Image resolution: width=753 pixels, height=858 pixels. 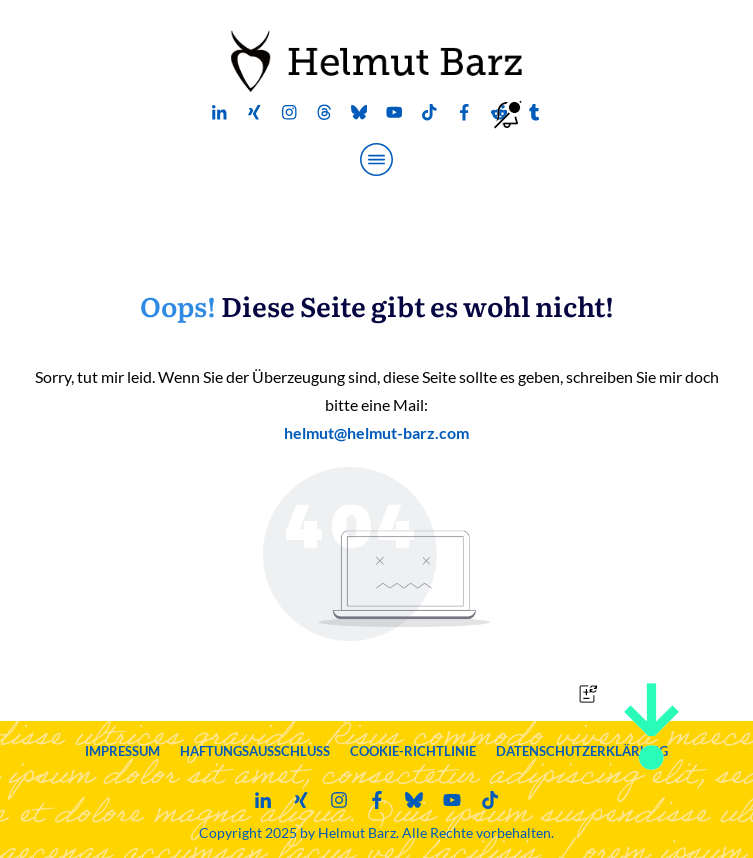 What do you see at coordinates (507, 115) in the screenshot?
I see `notifications are muted but unread alerts exist` at bounding box center [507, 115].